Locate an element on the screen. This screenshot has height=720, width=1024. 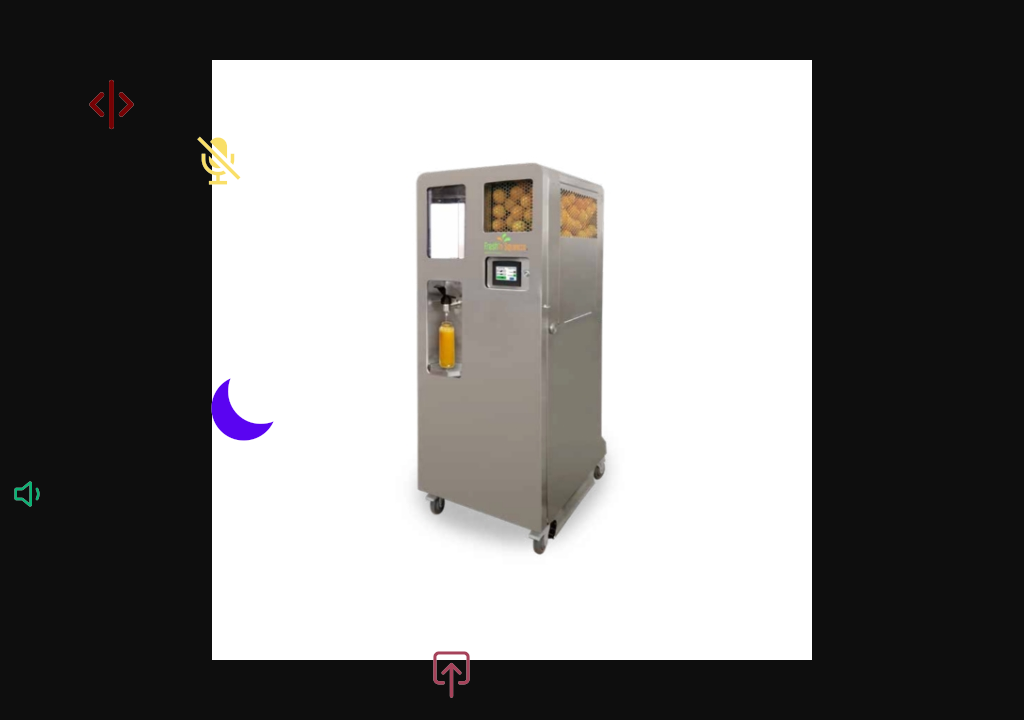
adjust audio to low volume level is located at coordinates (27, 494).